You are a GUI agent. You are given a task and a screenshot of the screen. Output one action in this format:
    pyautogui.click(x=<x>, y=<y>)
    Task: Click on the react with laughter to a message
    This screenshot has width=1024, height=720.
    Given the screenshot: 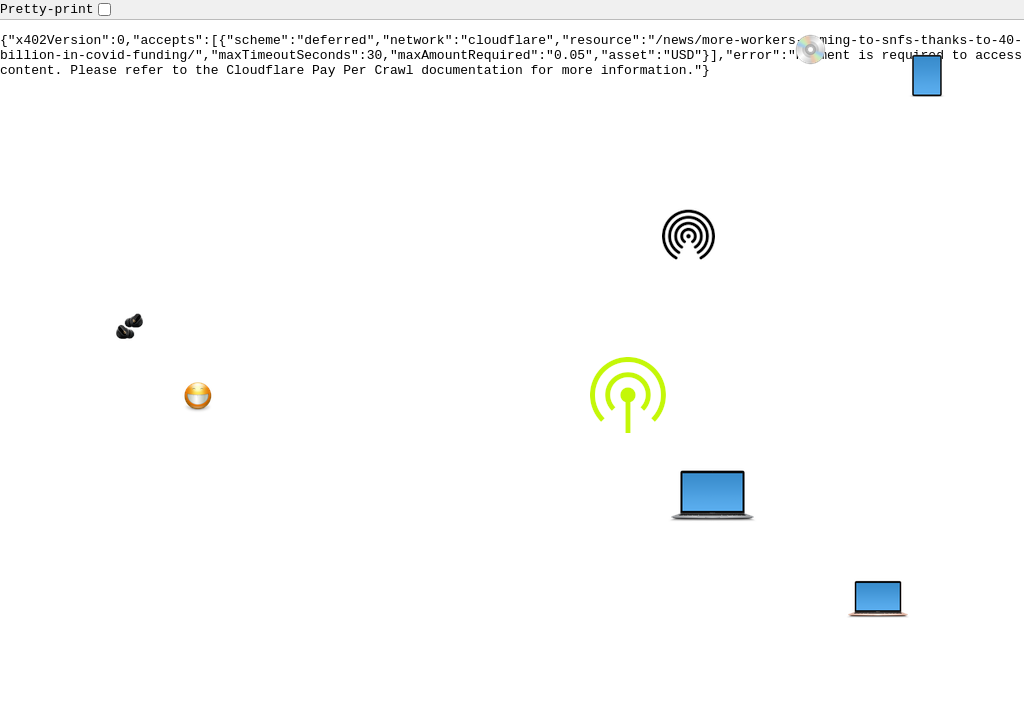 What is the action you would take?
    pyautogui.click(x=198, y=397)
    